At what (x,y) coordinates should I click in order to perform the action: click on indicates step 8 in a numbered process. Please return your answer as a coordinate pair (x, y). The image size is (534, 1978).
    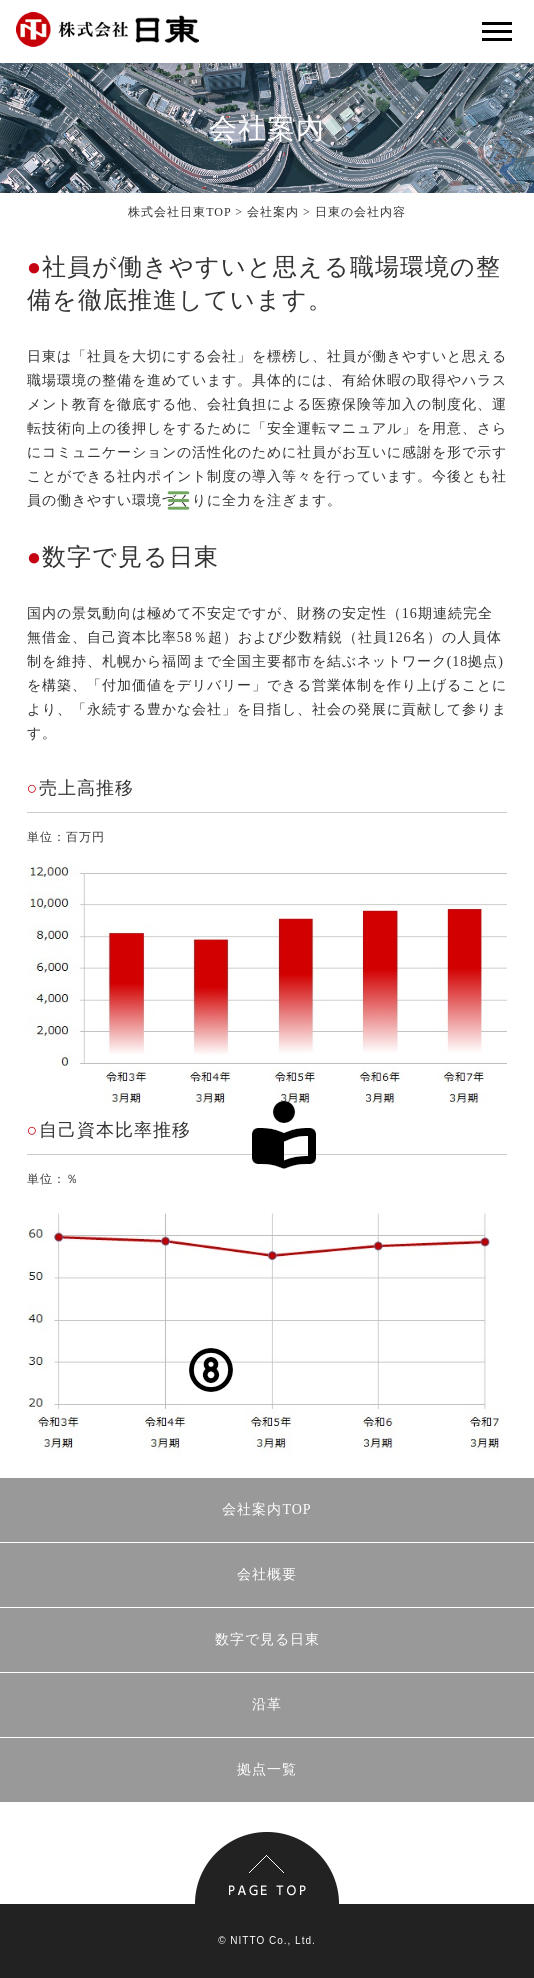
    Looking at the image, I should click on (211, 1370).